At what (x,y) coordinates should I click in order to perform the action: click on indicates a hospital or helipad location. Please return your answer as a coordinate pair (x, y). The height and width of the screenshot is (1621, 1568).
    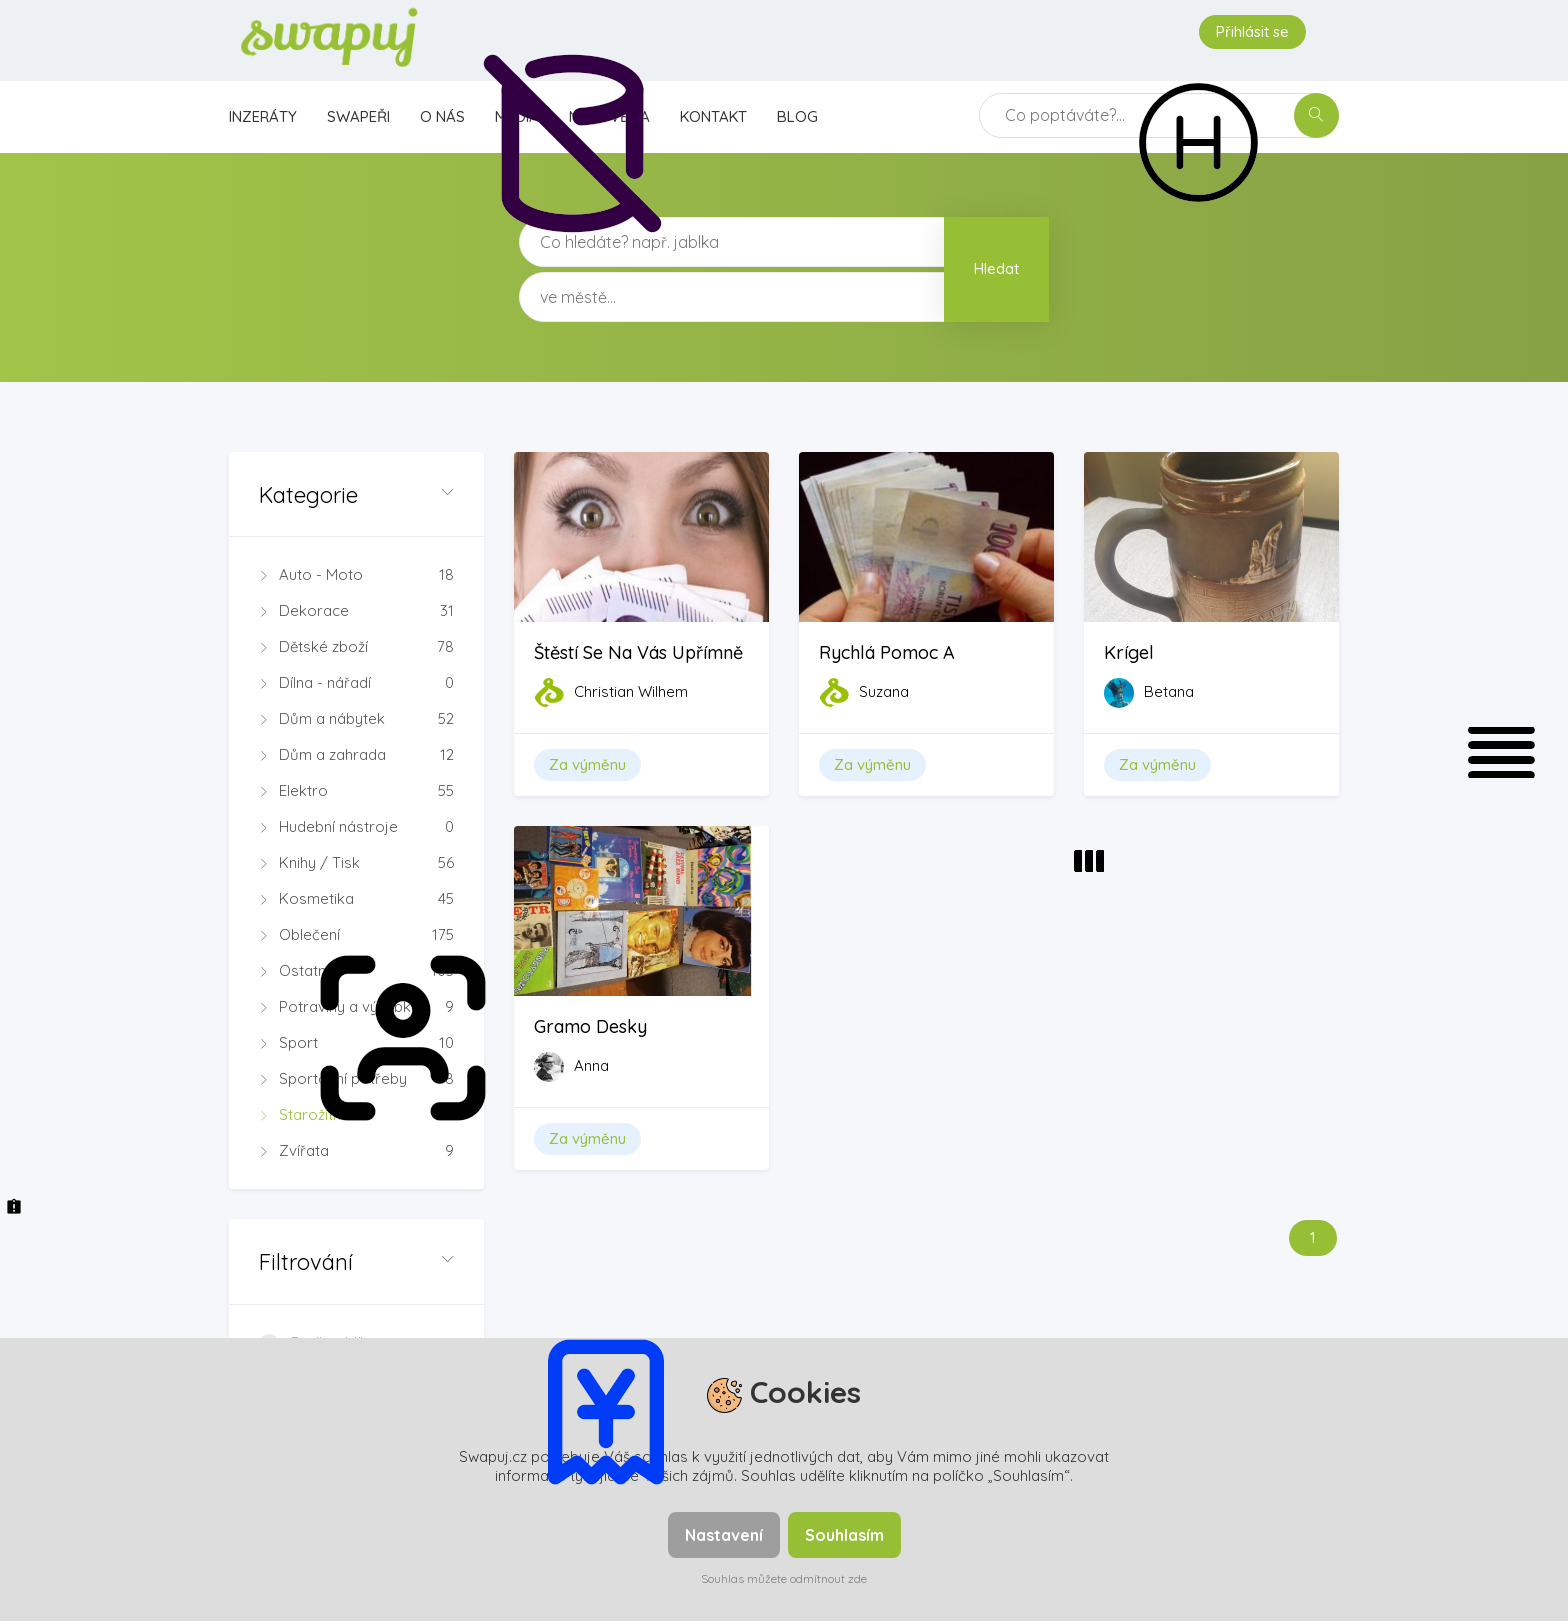
    Looking at the image, I should click on (1198, 142).